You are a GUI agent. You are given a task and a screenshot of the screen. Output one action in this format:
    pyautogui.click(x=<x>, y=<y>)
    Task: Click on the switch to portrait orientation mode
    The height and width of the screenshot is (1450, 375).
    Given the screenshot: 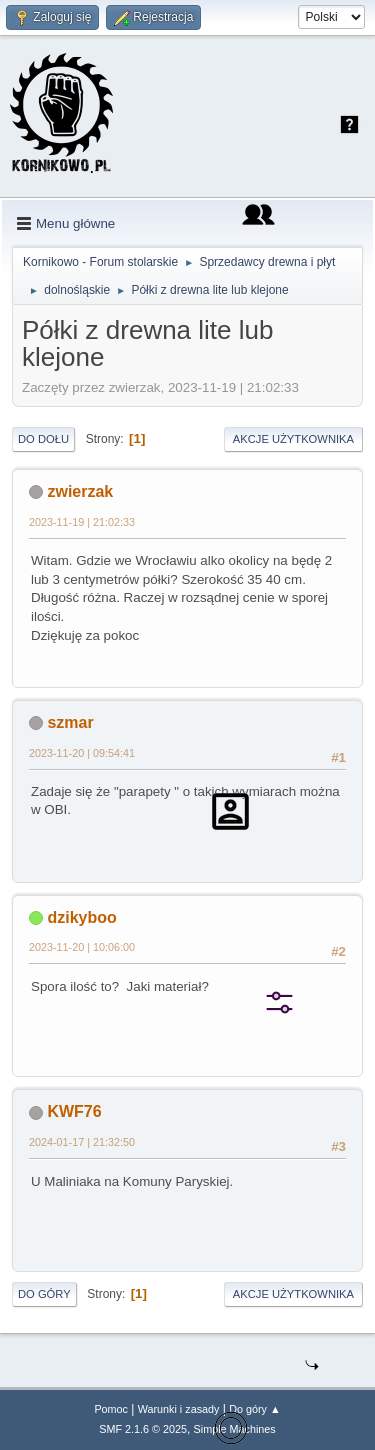 What is the action you would take?
    pyautogui.click(x=230, y=811)
    